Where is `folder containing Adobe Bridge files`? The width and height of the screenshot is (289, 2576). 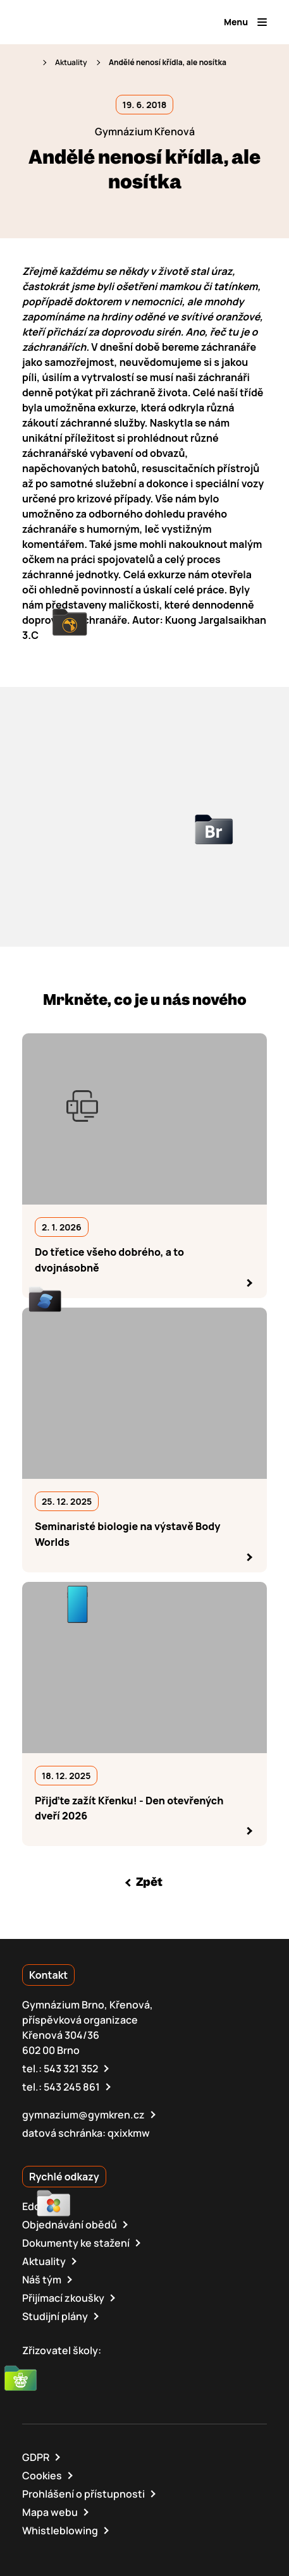
folder containing Adobe Bridge files is located at coordinates (214, 830).